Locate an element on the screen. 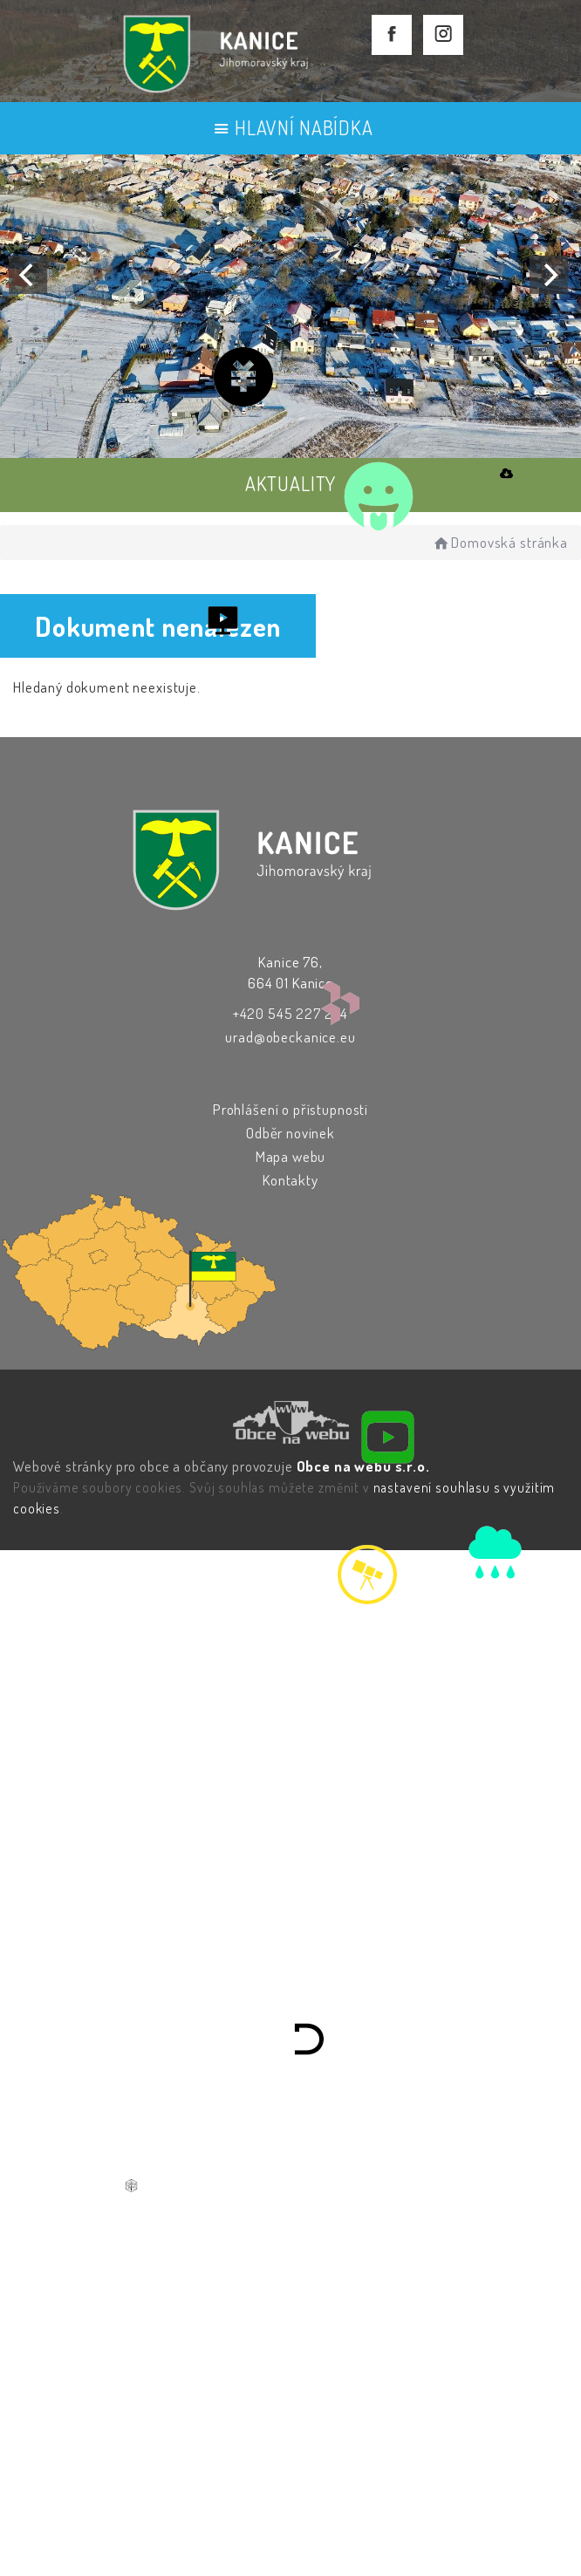 Image resolution: width=581 pixels, height=2576 pixels. open dovetail app is located at coordinates (340, 1003).